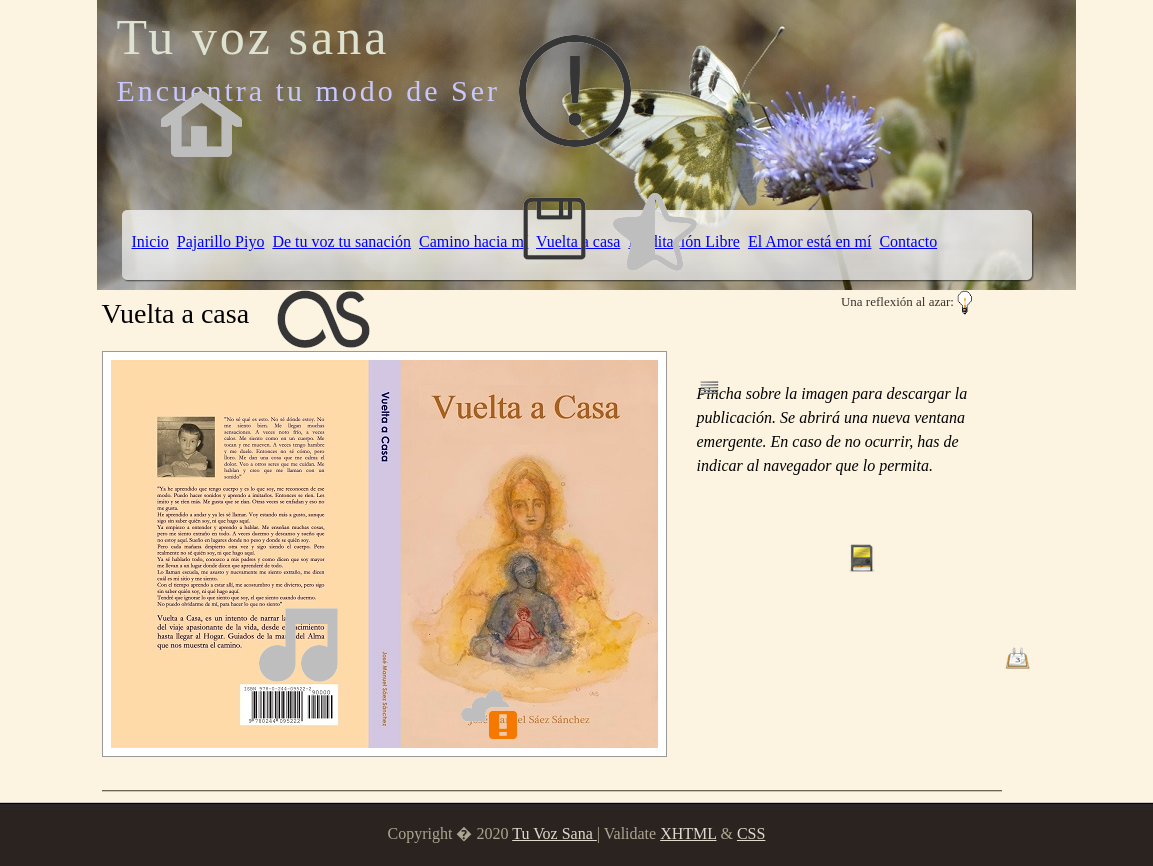  I want to click on connect your last.fm account, so click(323, 312).